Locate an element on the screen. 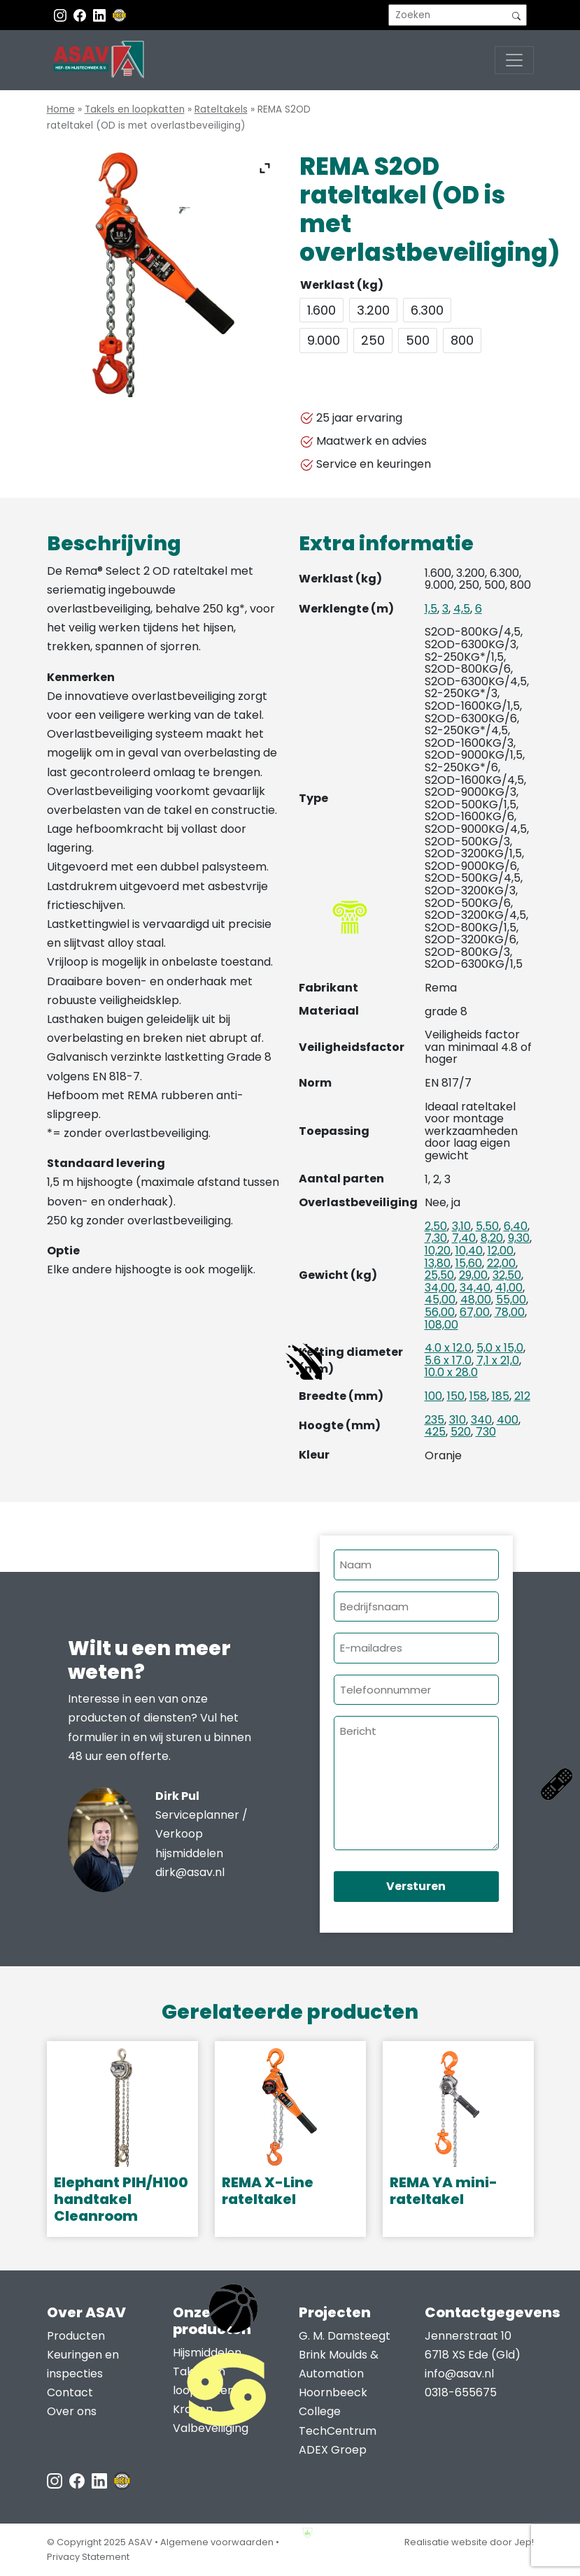 This screenshot has height=2576, width=580. indicates a violent attack or slash action is located at coordinates (303, 1361).